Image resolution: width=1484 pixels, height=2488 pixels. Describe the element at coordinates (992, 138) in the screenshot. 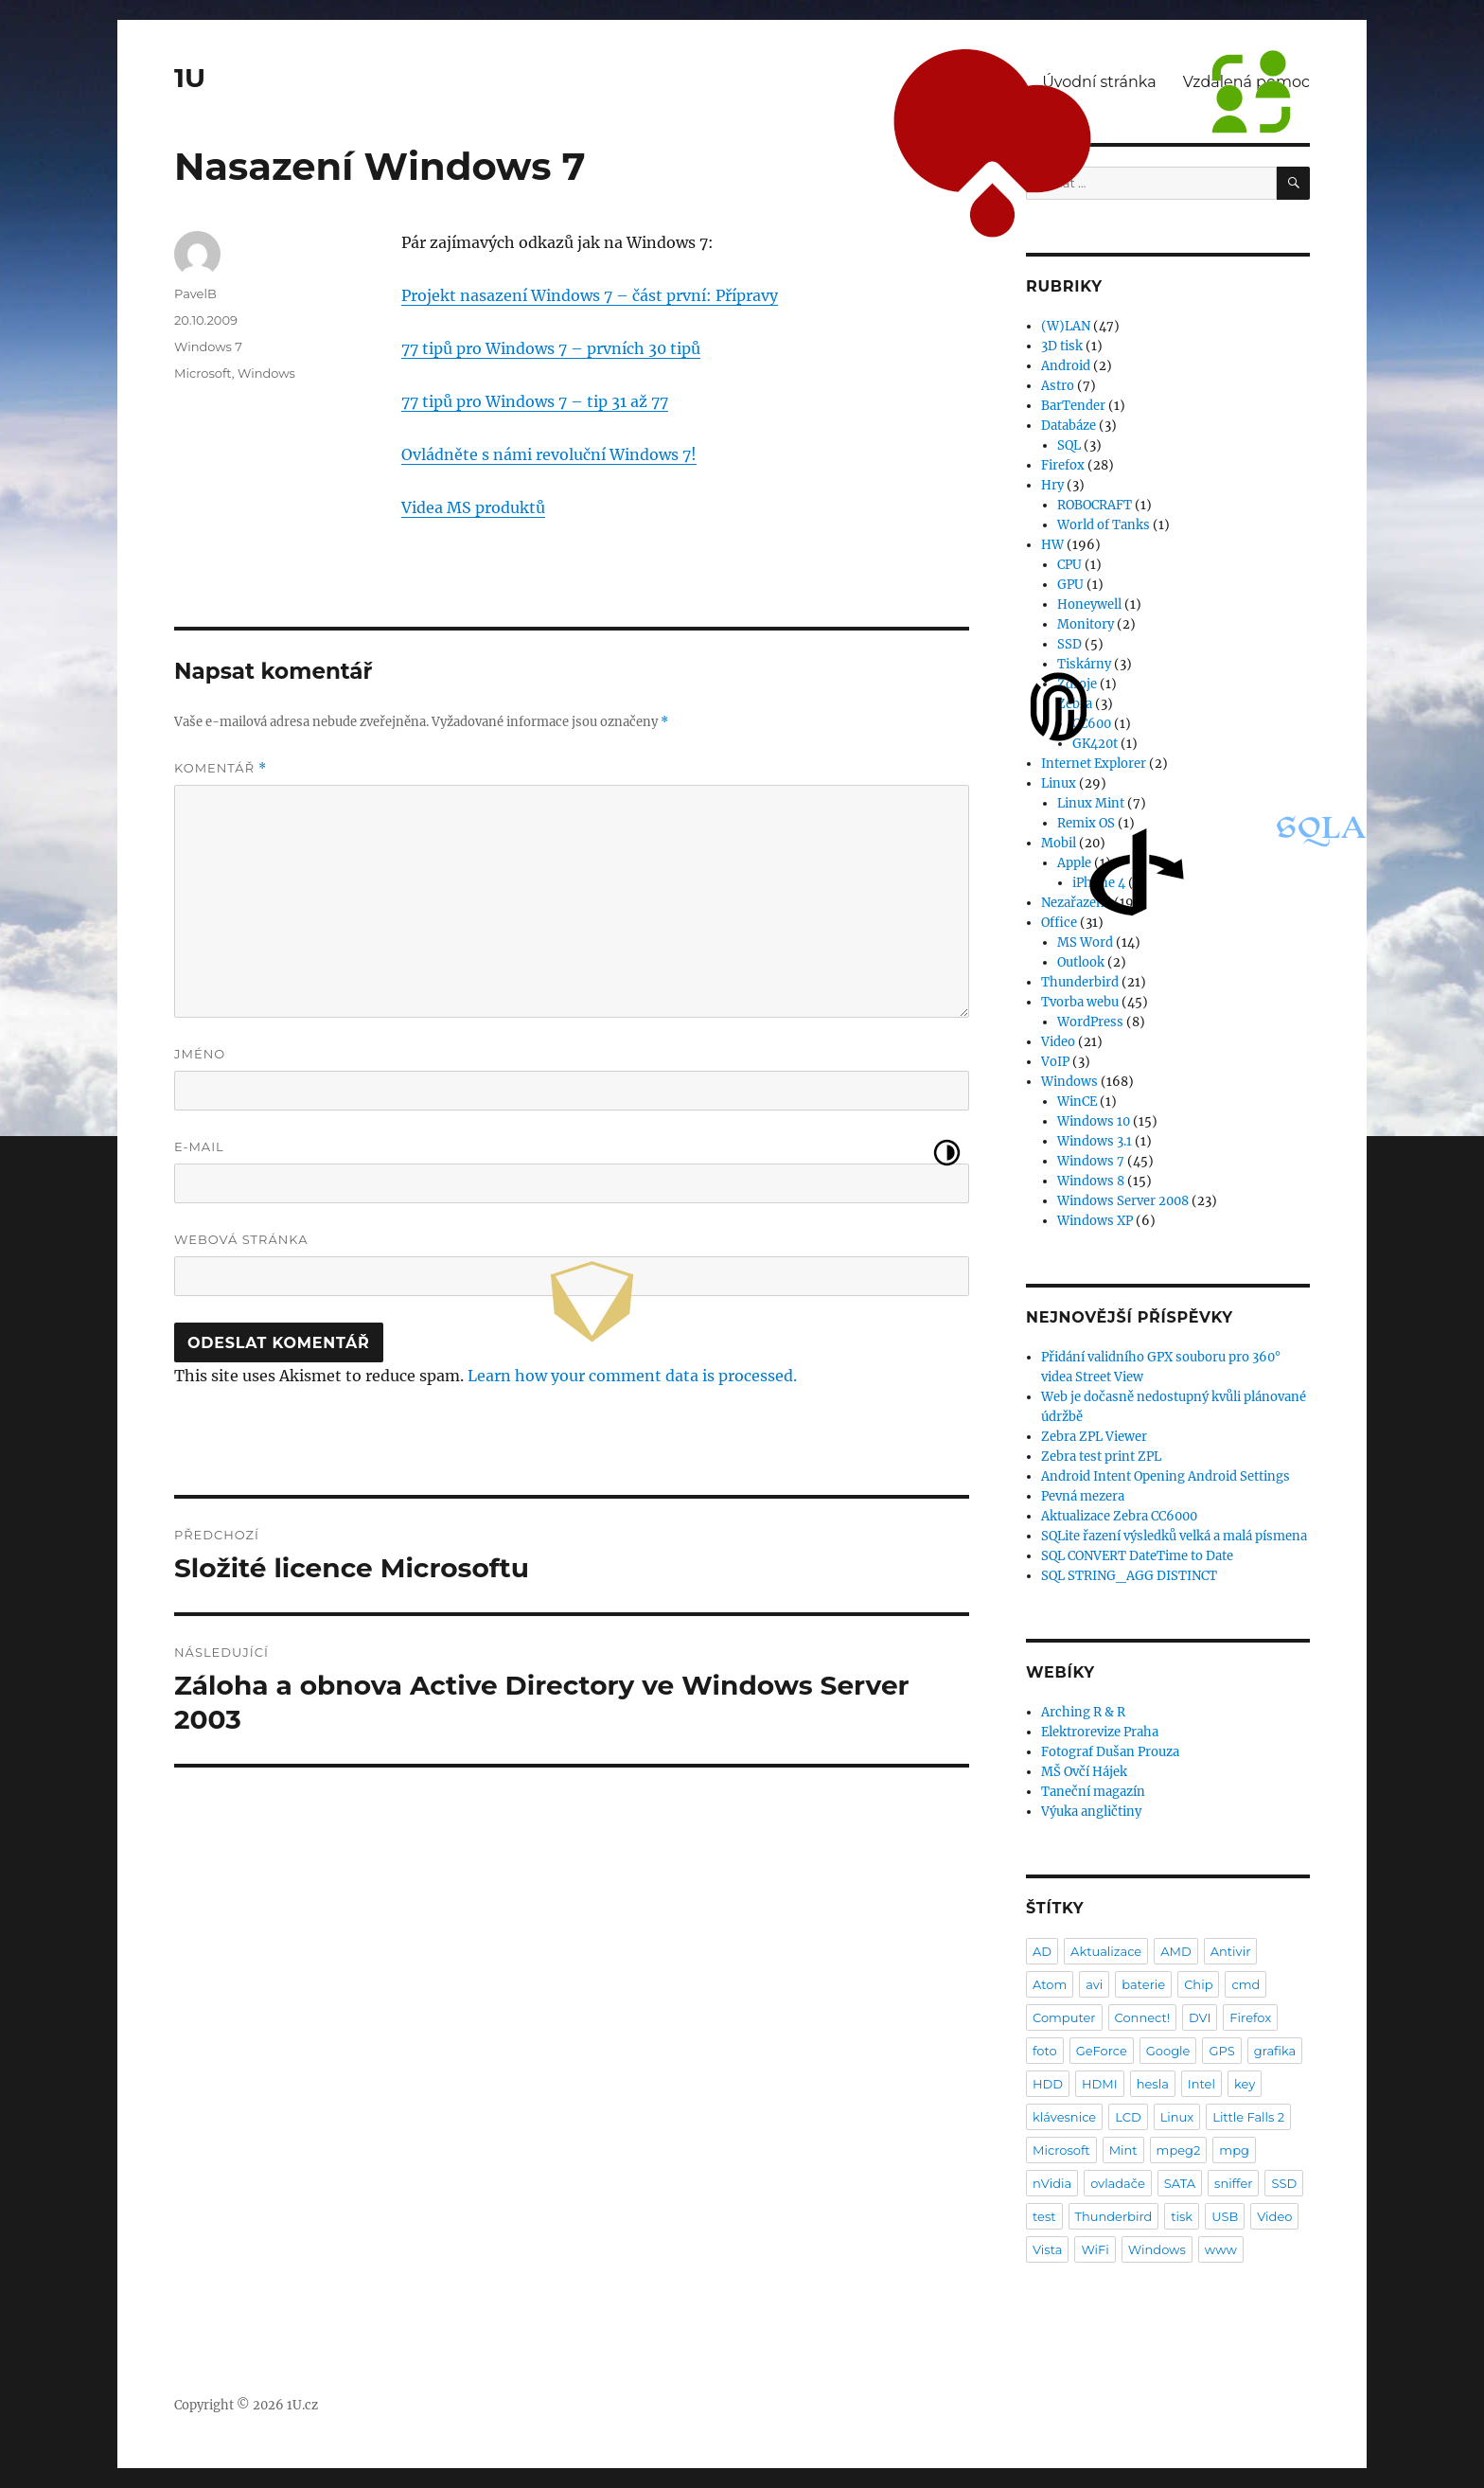

I see `indicates rainy weather conditions` at that location.